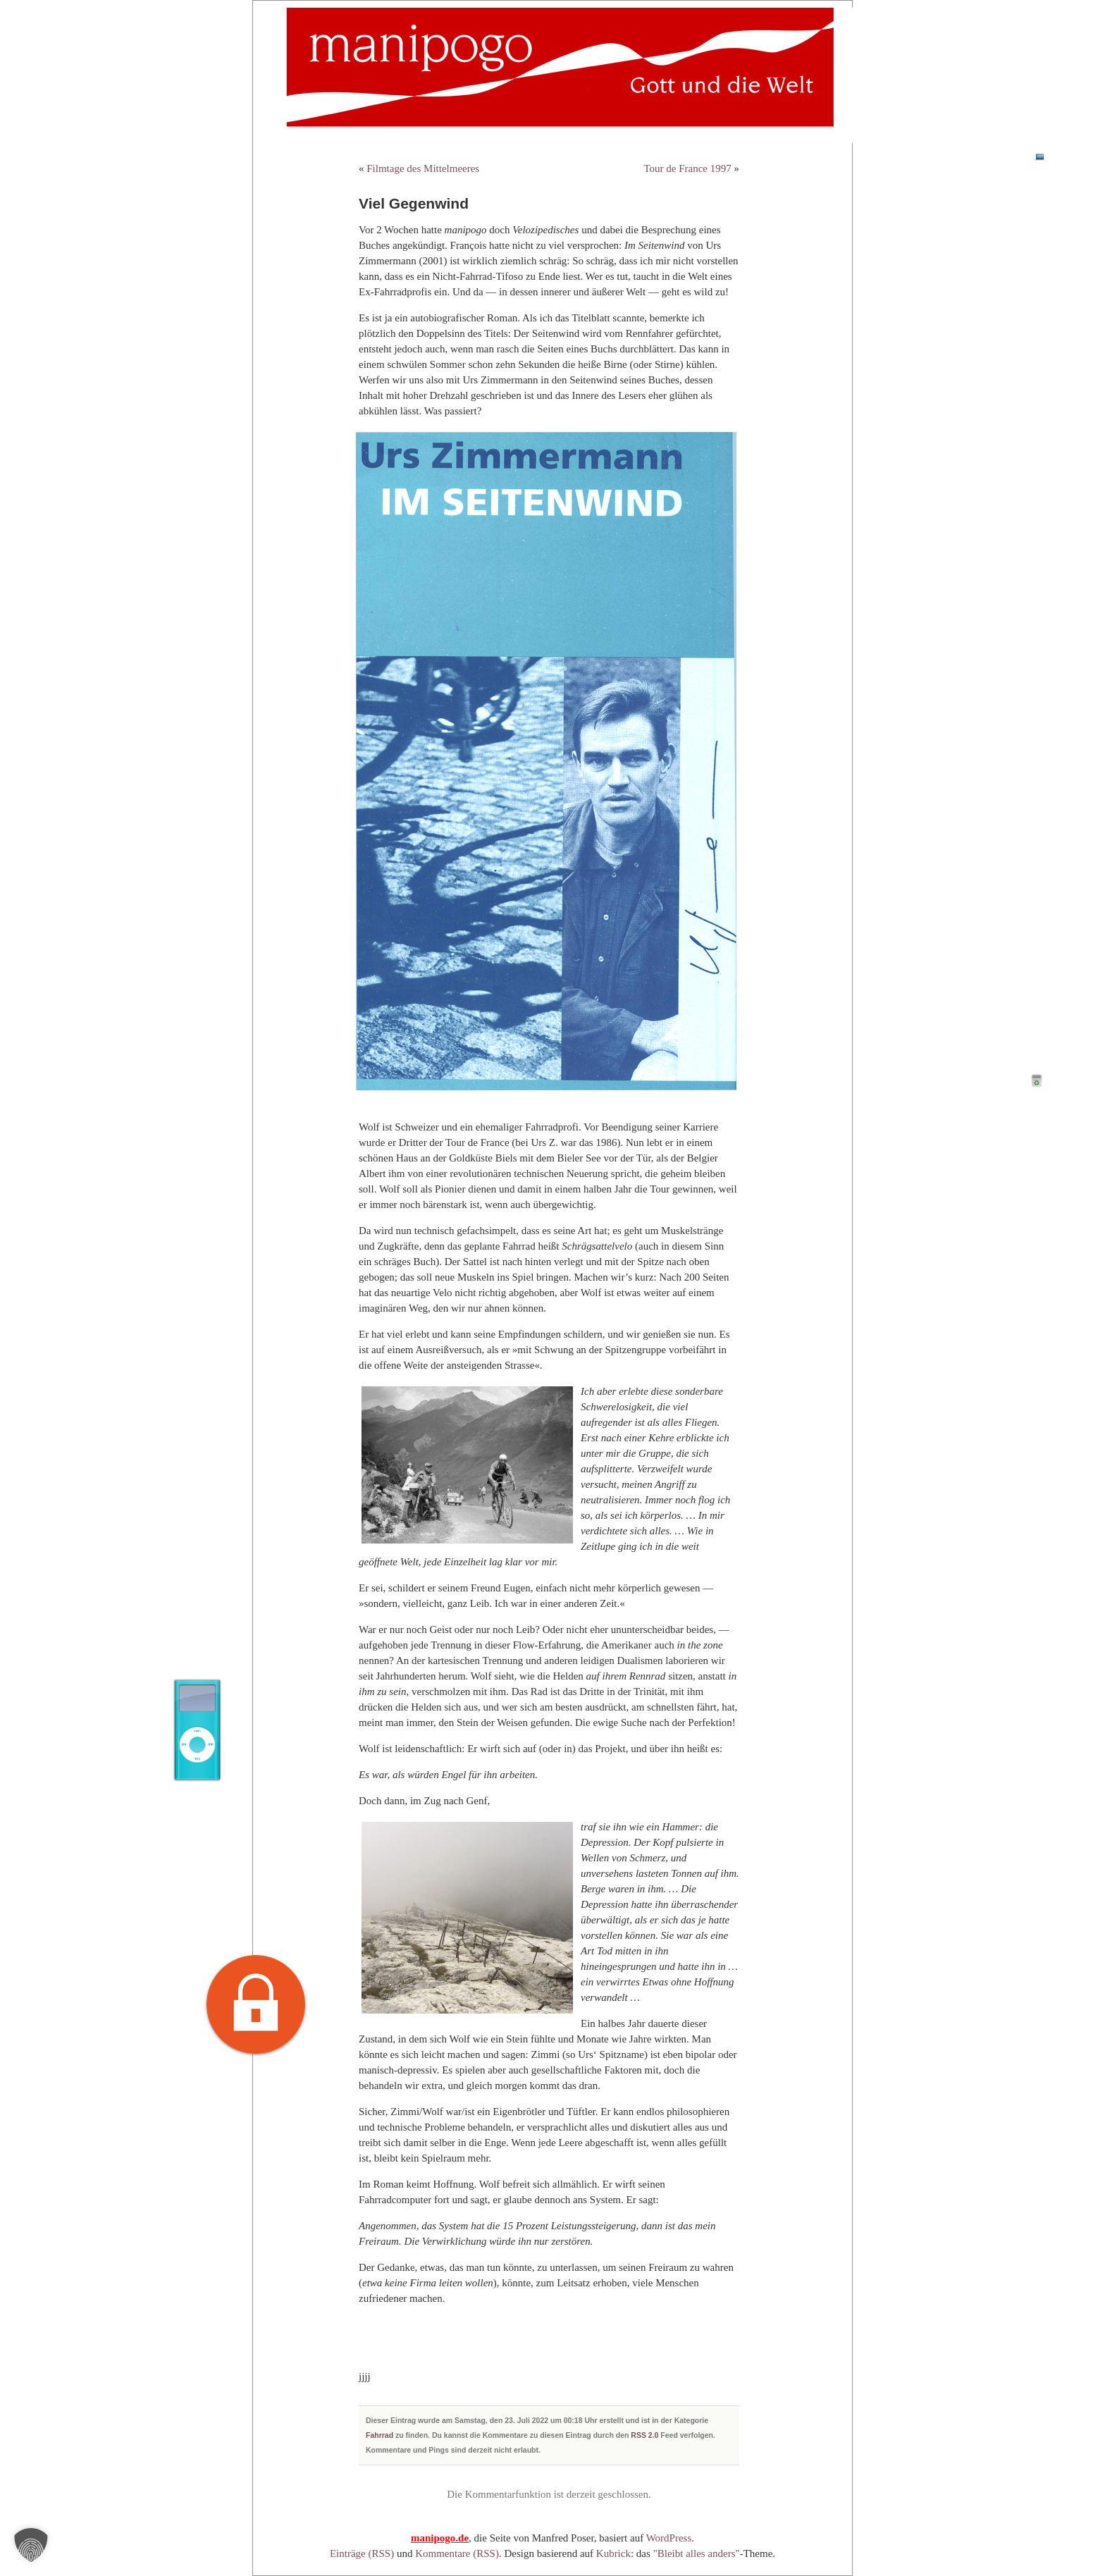 The width and height of the screenshot is (1105, 2576). Describe the element at coordinates (1039, 156) in the screenshot. I see `open the computer or my mac view in Finder` at that location.